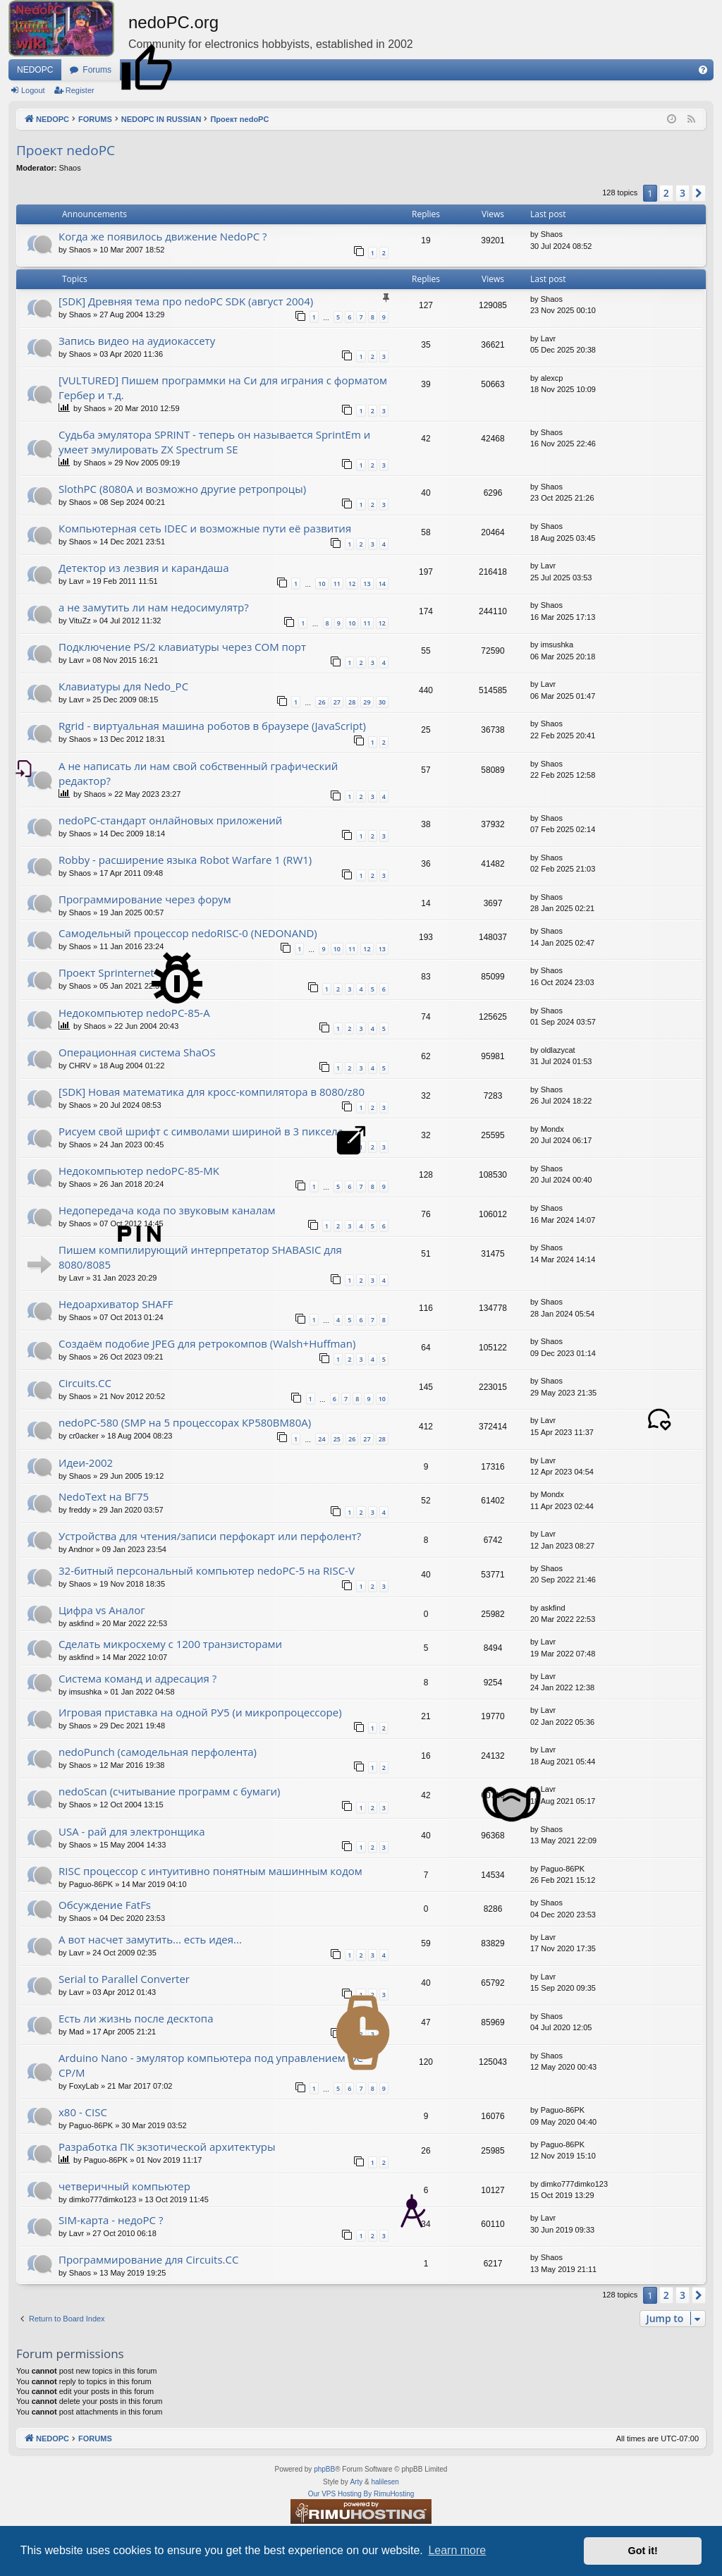 This screenshot has width=722, height=2576. I want to click on indicates face mask required, so click(511, 1804).